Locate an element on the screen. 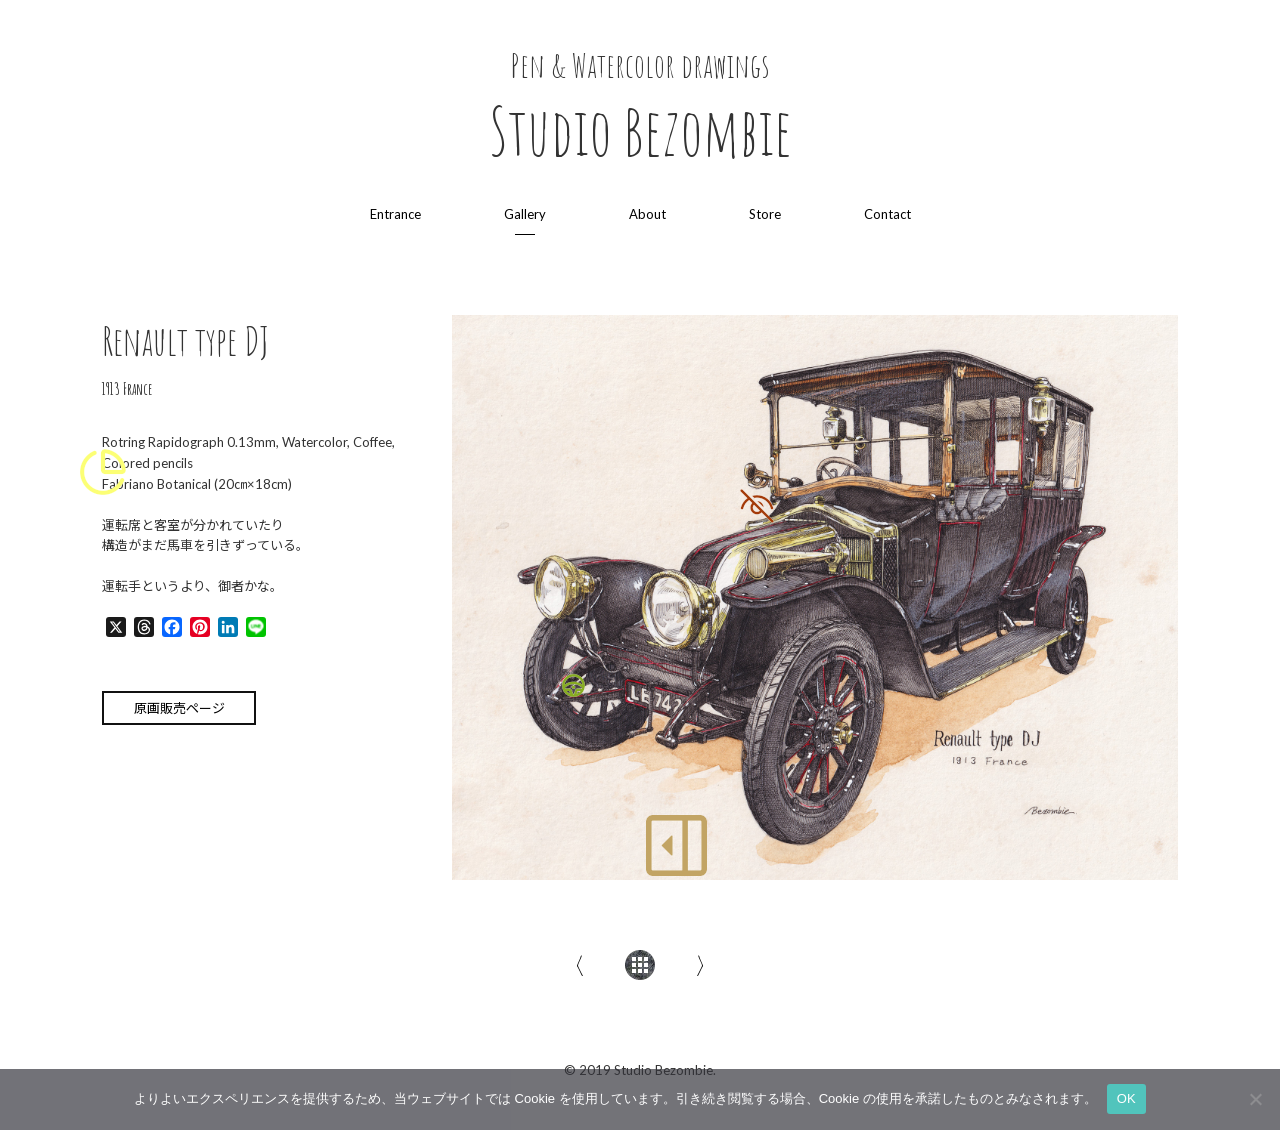 The width and height of the screenshot is (1280, 1130). expand the sidebar panel is located at coordinates (676, 845).